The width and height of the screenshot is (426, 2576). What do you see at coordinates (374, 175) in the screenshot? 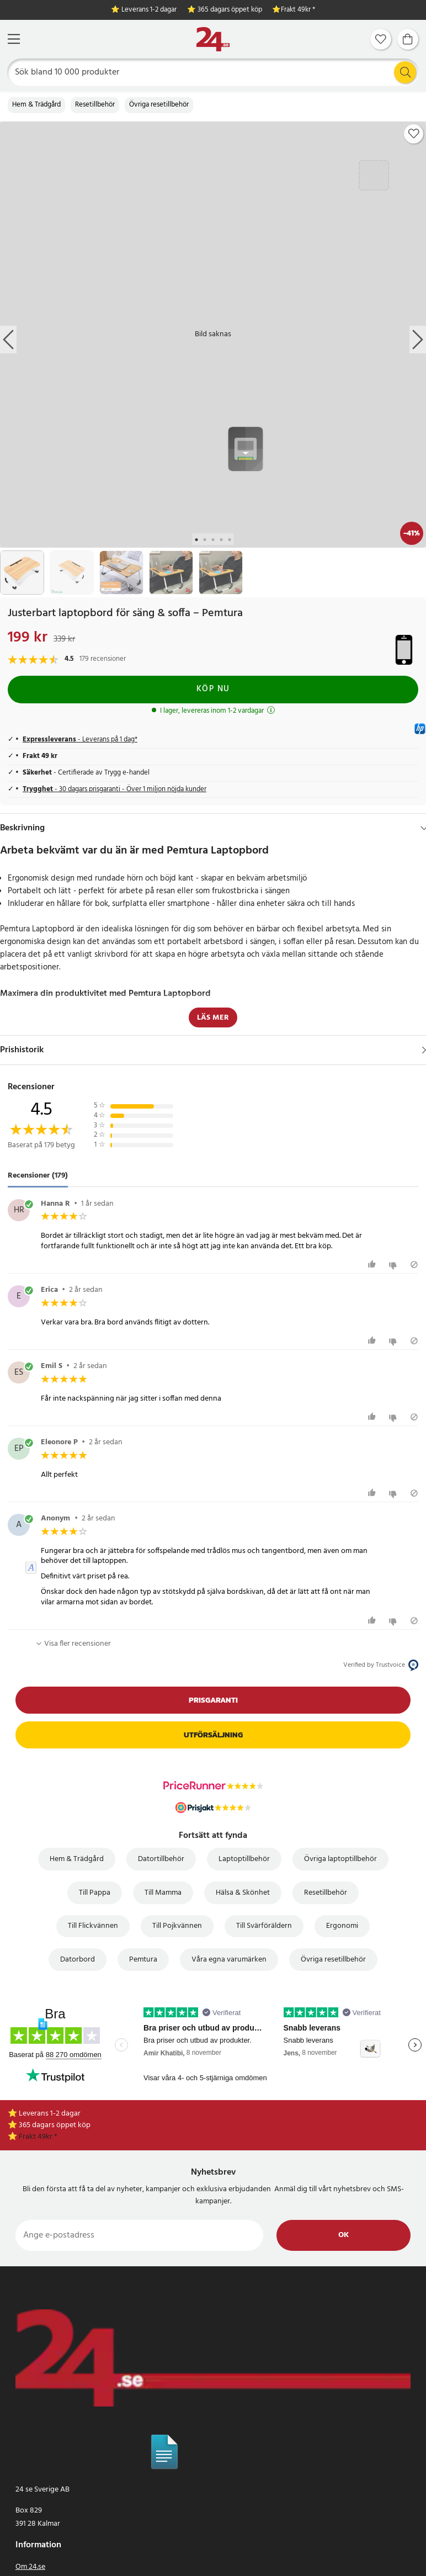
I see `represents an unrecognized or unknown file type` at bounding box center [374, 175].